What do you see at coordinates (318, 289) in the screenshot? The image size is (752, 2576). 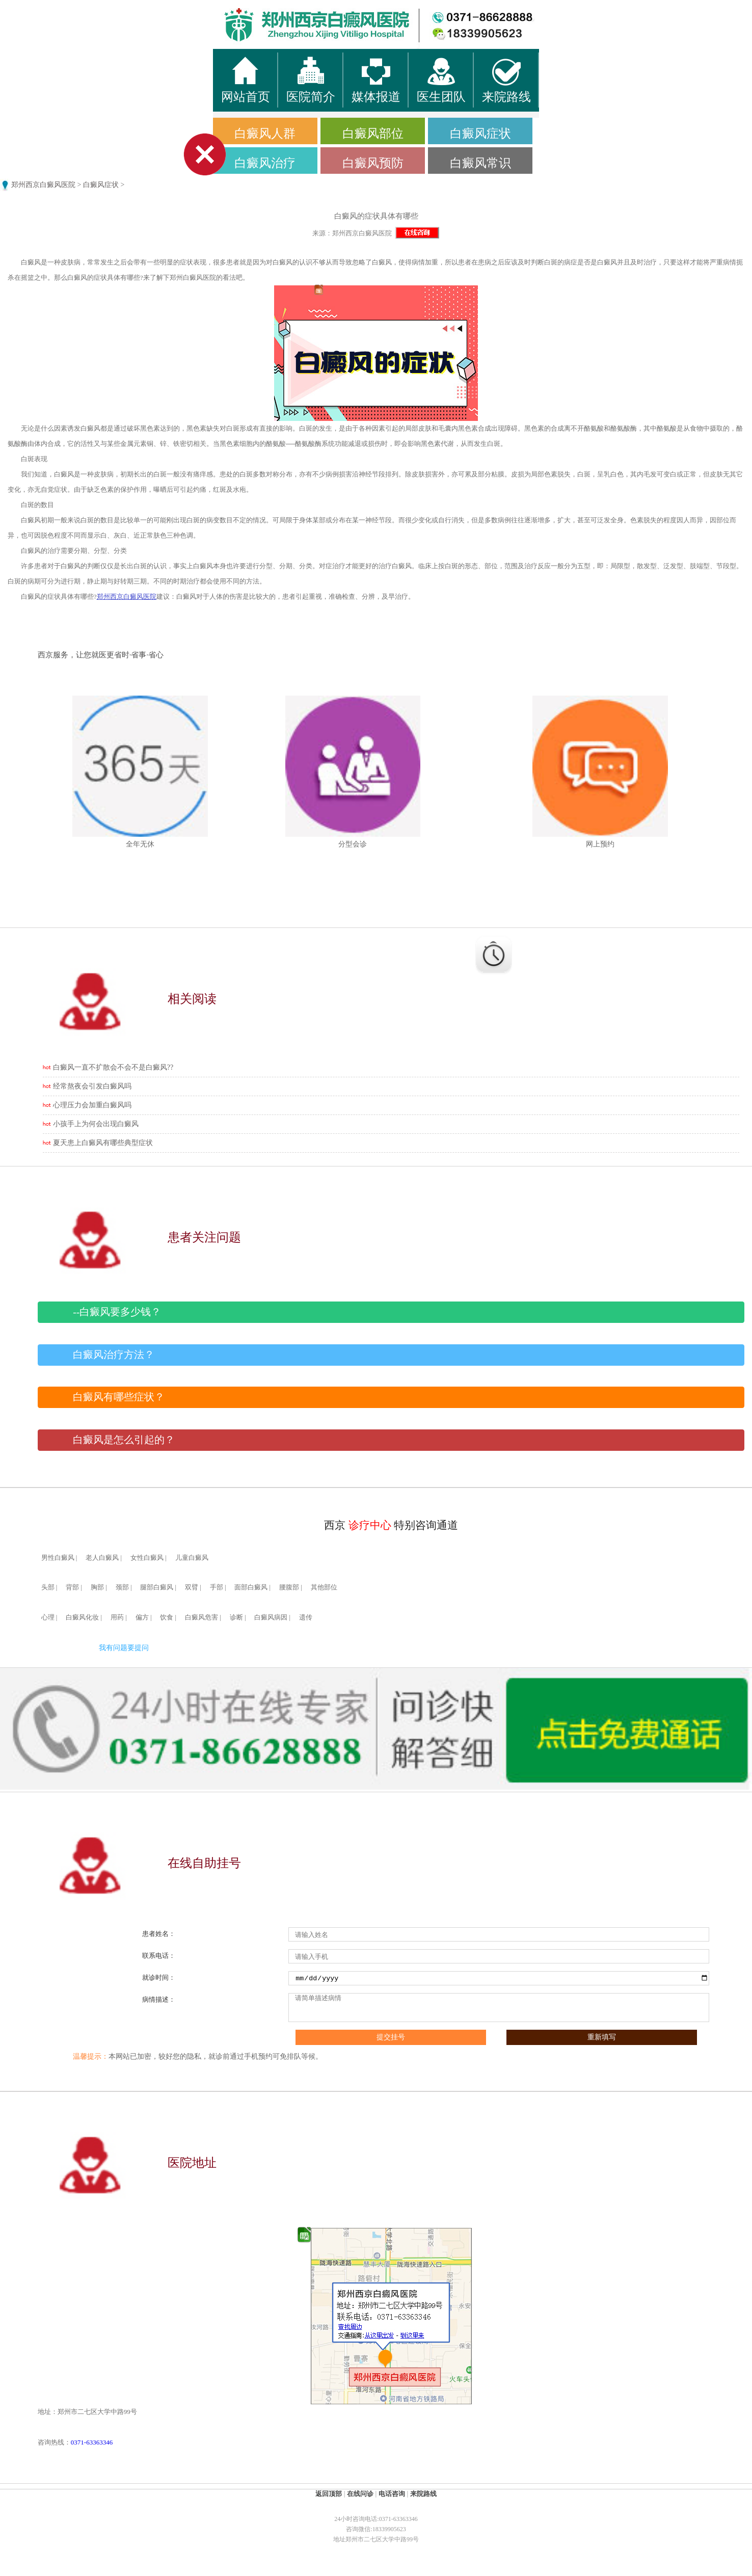 I see `open libreoffice impress presentation software` at bounding box center [318, 289].